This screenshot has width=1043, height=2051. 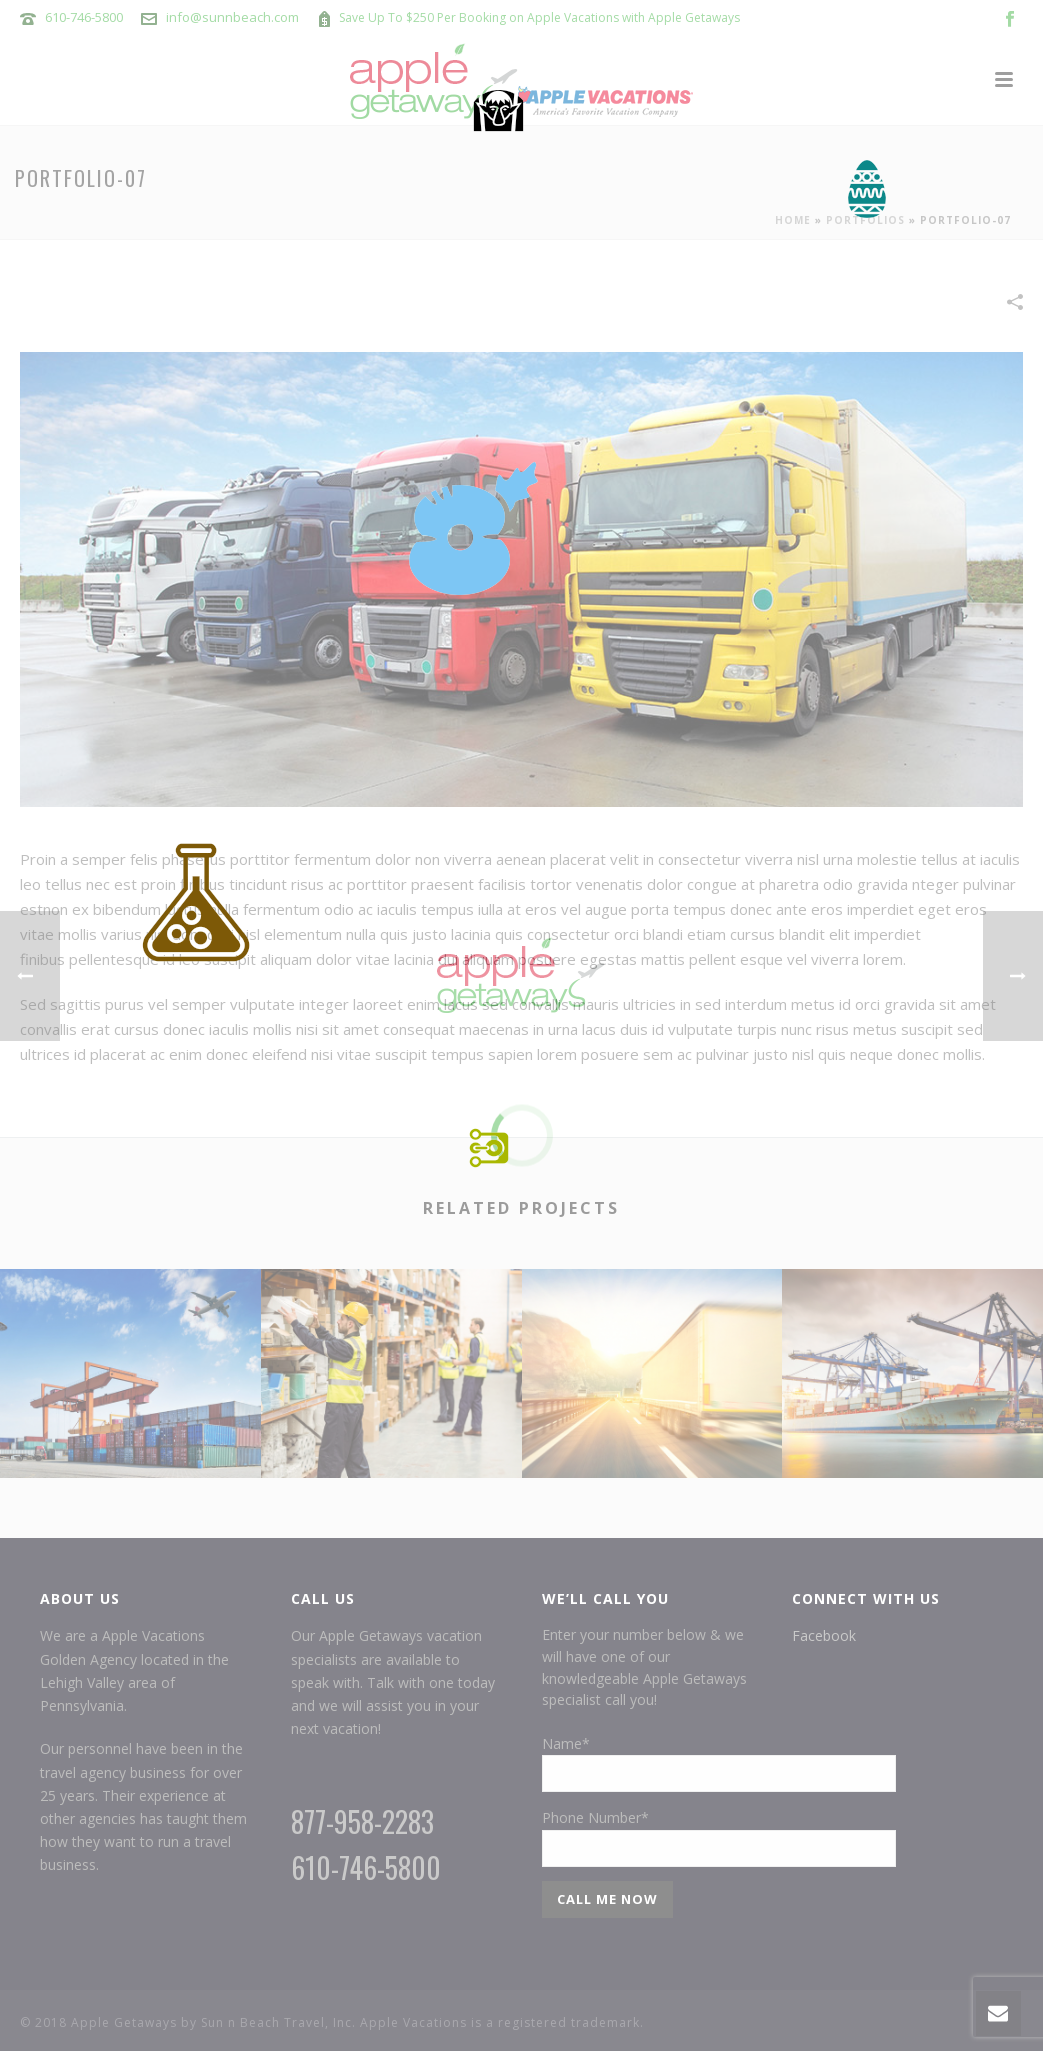 What do you see at coordinates (473, 528) in the screenshot?
I see `poppy flower icon for remembrance or memorial features` at bounding box center [473, 528].